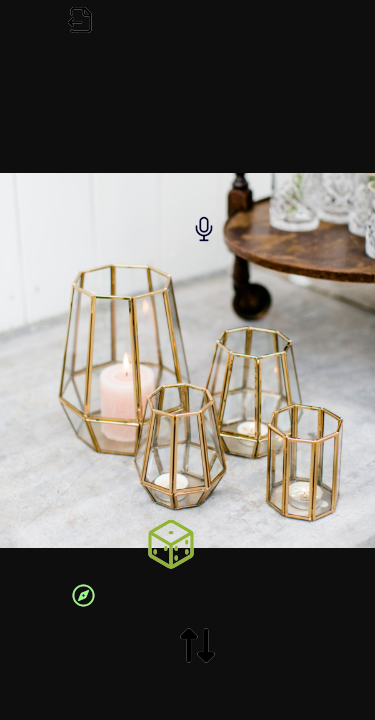 The image size is (375, 720). Describe the element at coordinates (171, 544) in the screenshot. I see `randomize or shuffle content` at that location.